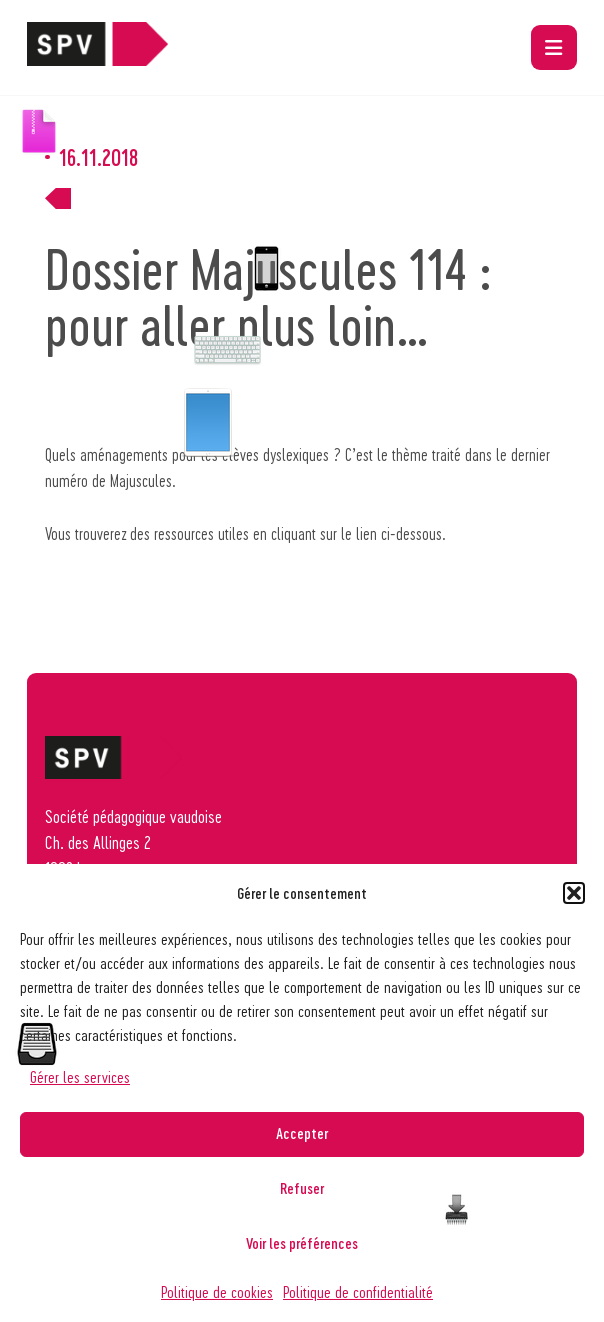  What do you see at coordinates (456, 1209) in the screenshot?
I see `update firmware on connected accessories` at bounding box center [456, 1209].